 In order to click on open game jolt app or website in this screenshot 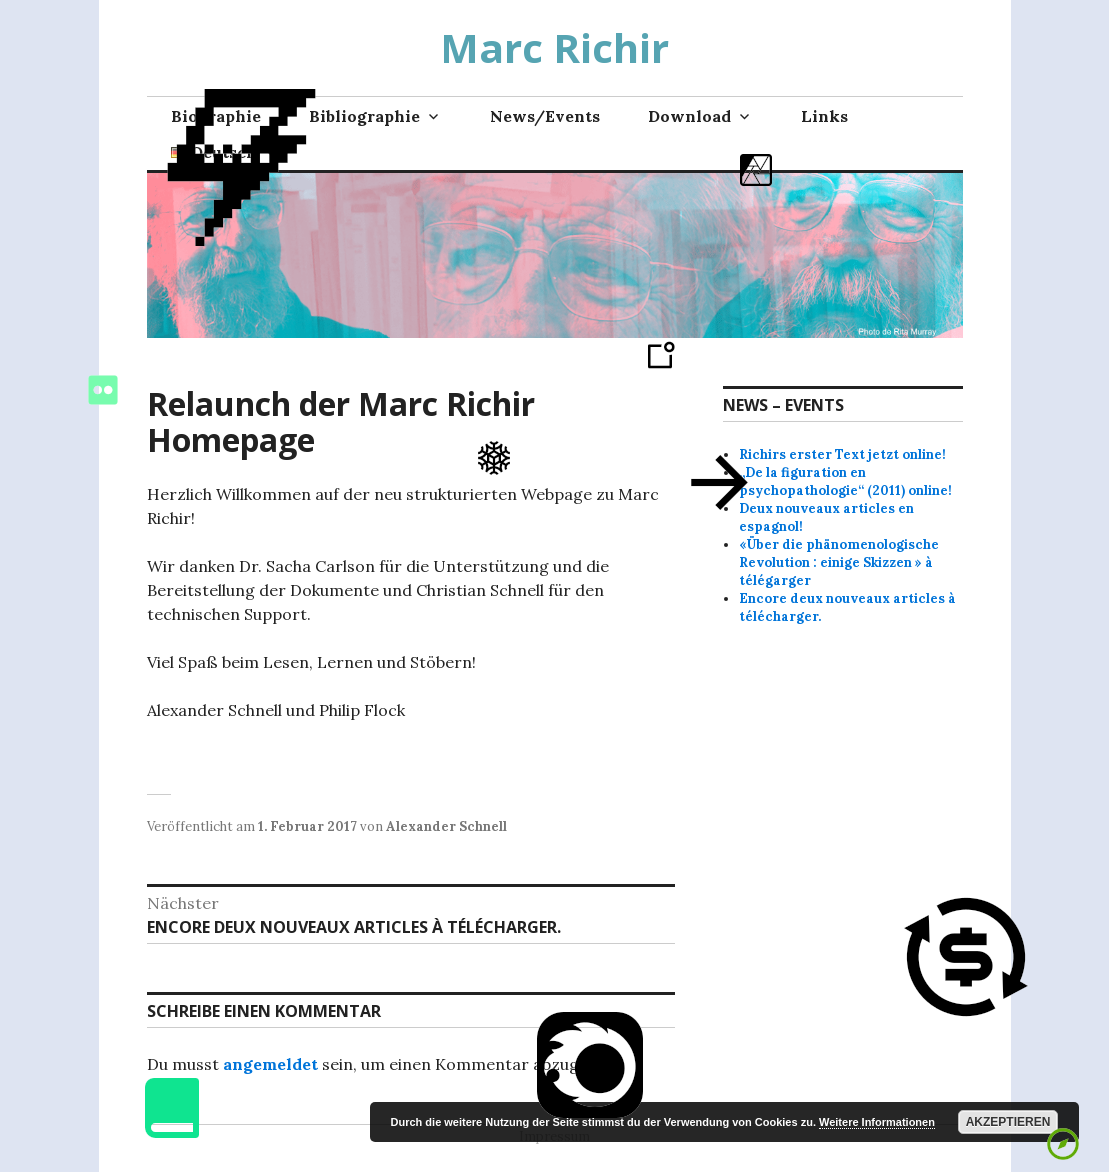, I will do `click(241, 167)`.